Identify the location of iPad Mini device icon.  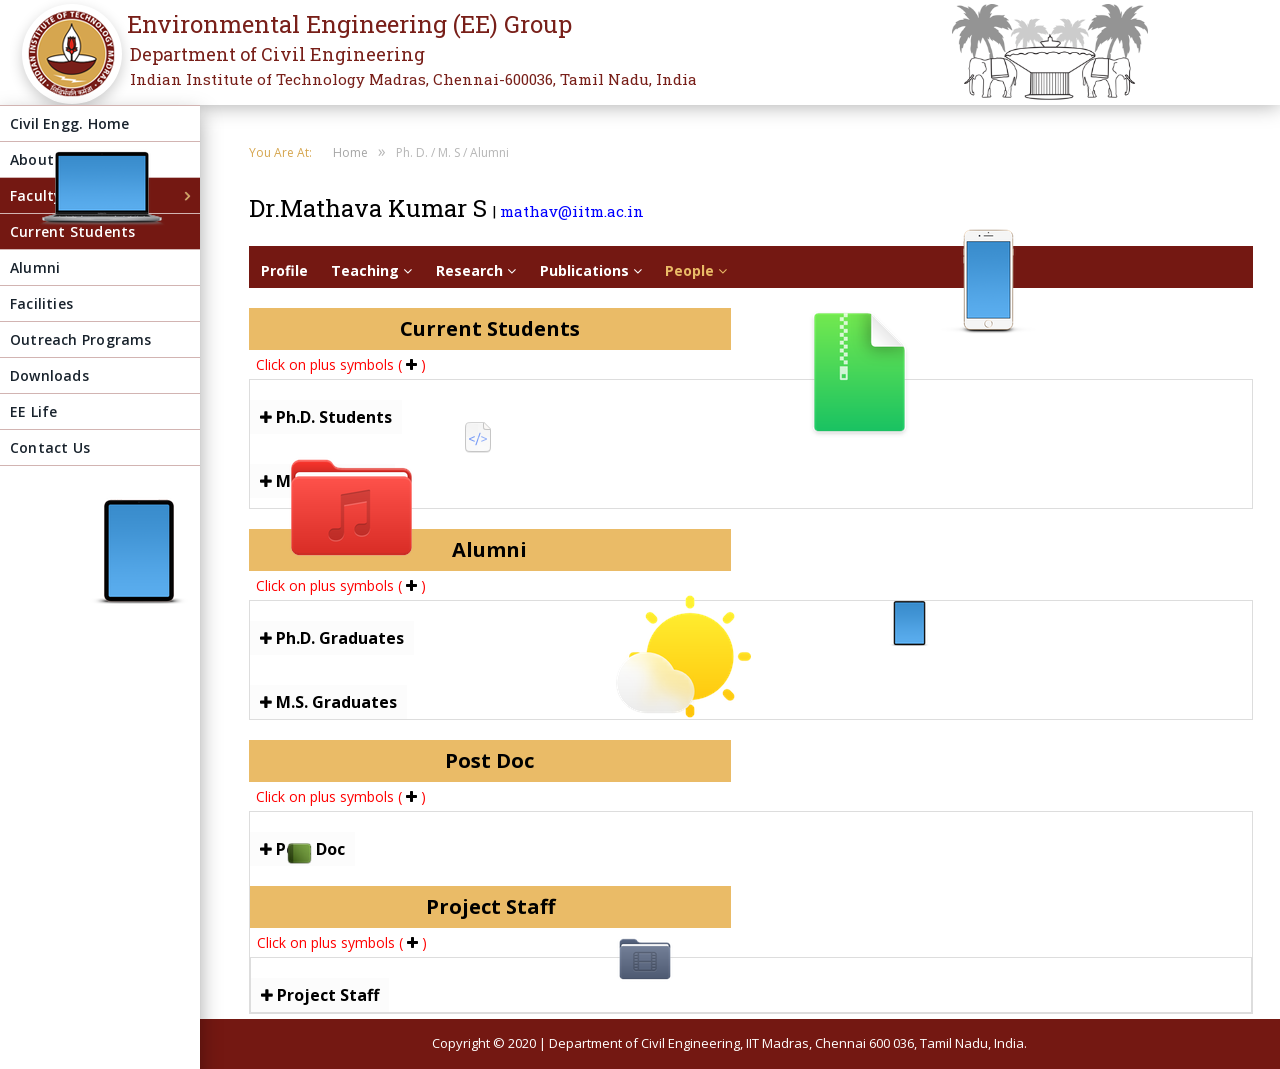
(139, 540).